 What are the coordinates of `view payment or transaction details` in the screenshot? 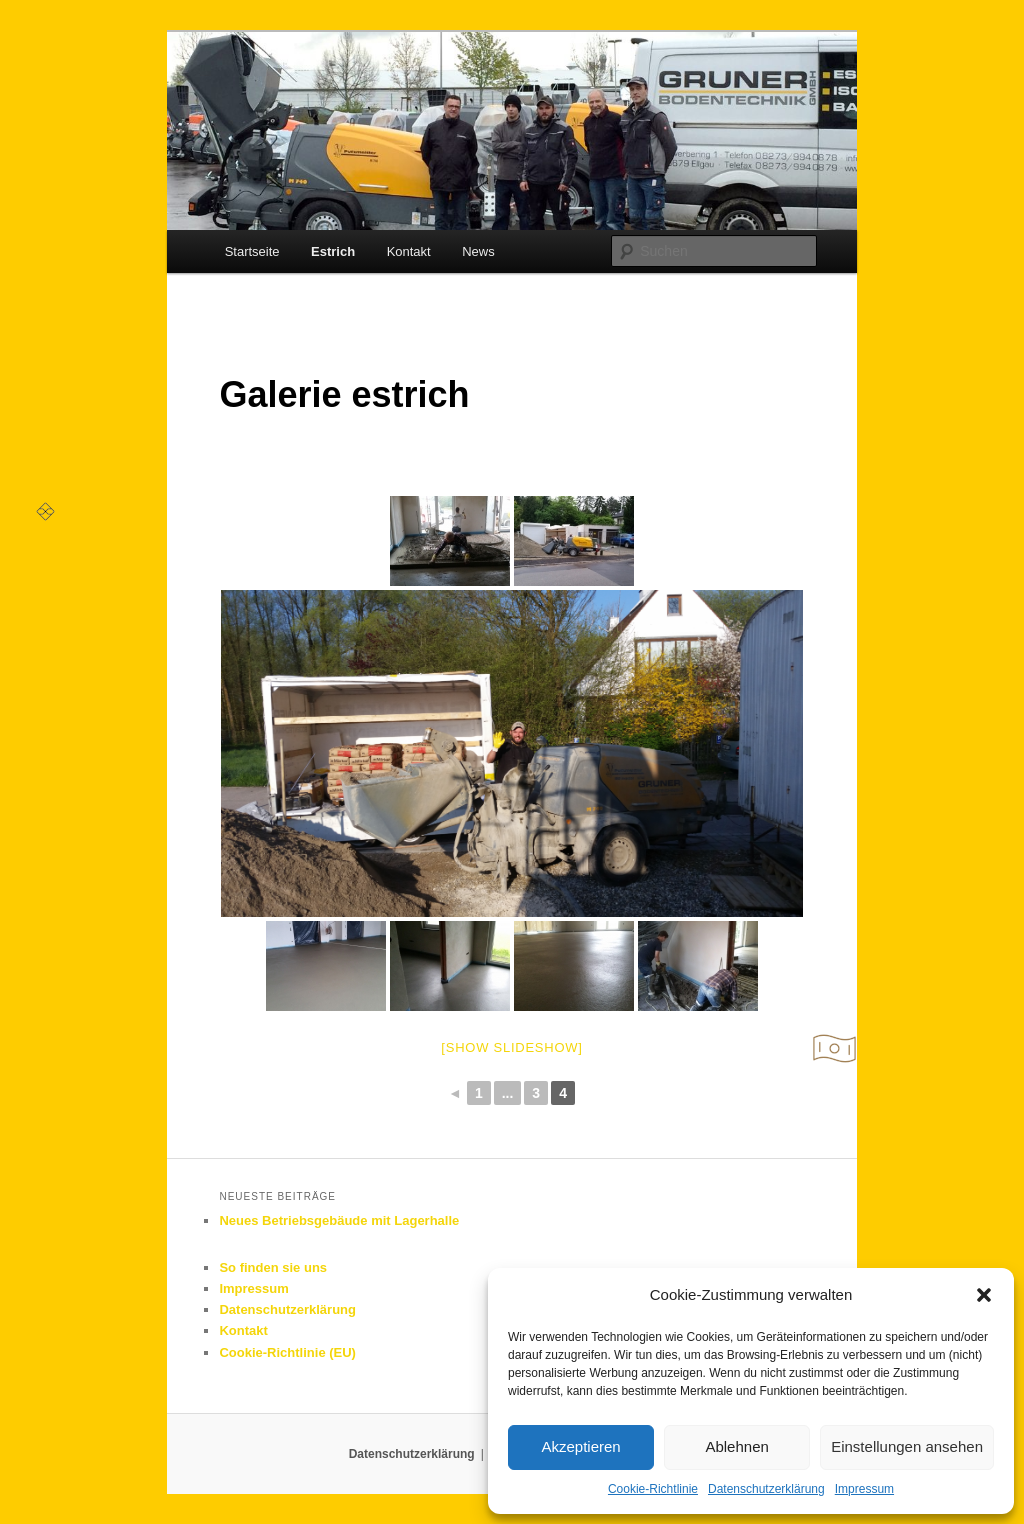 It's located at (834, 1048).